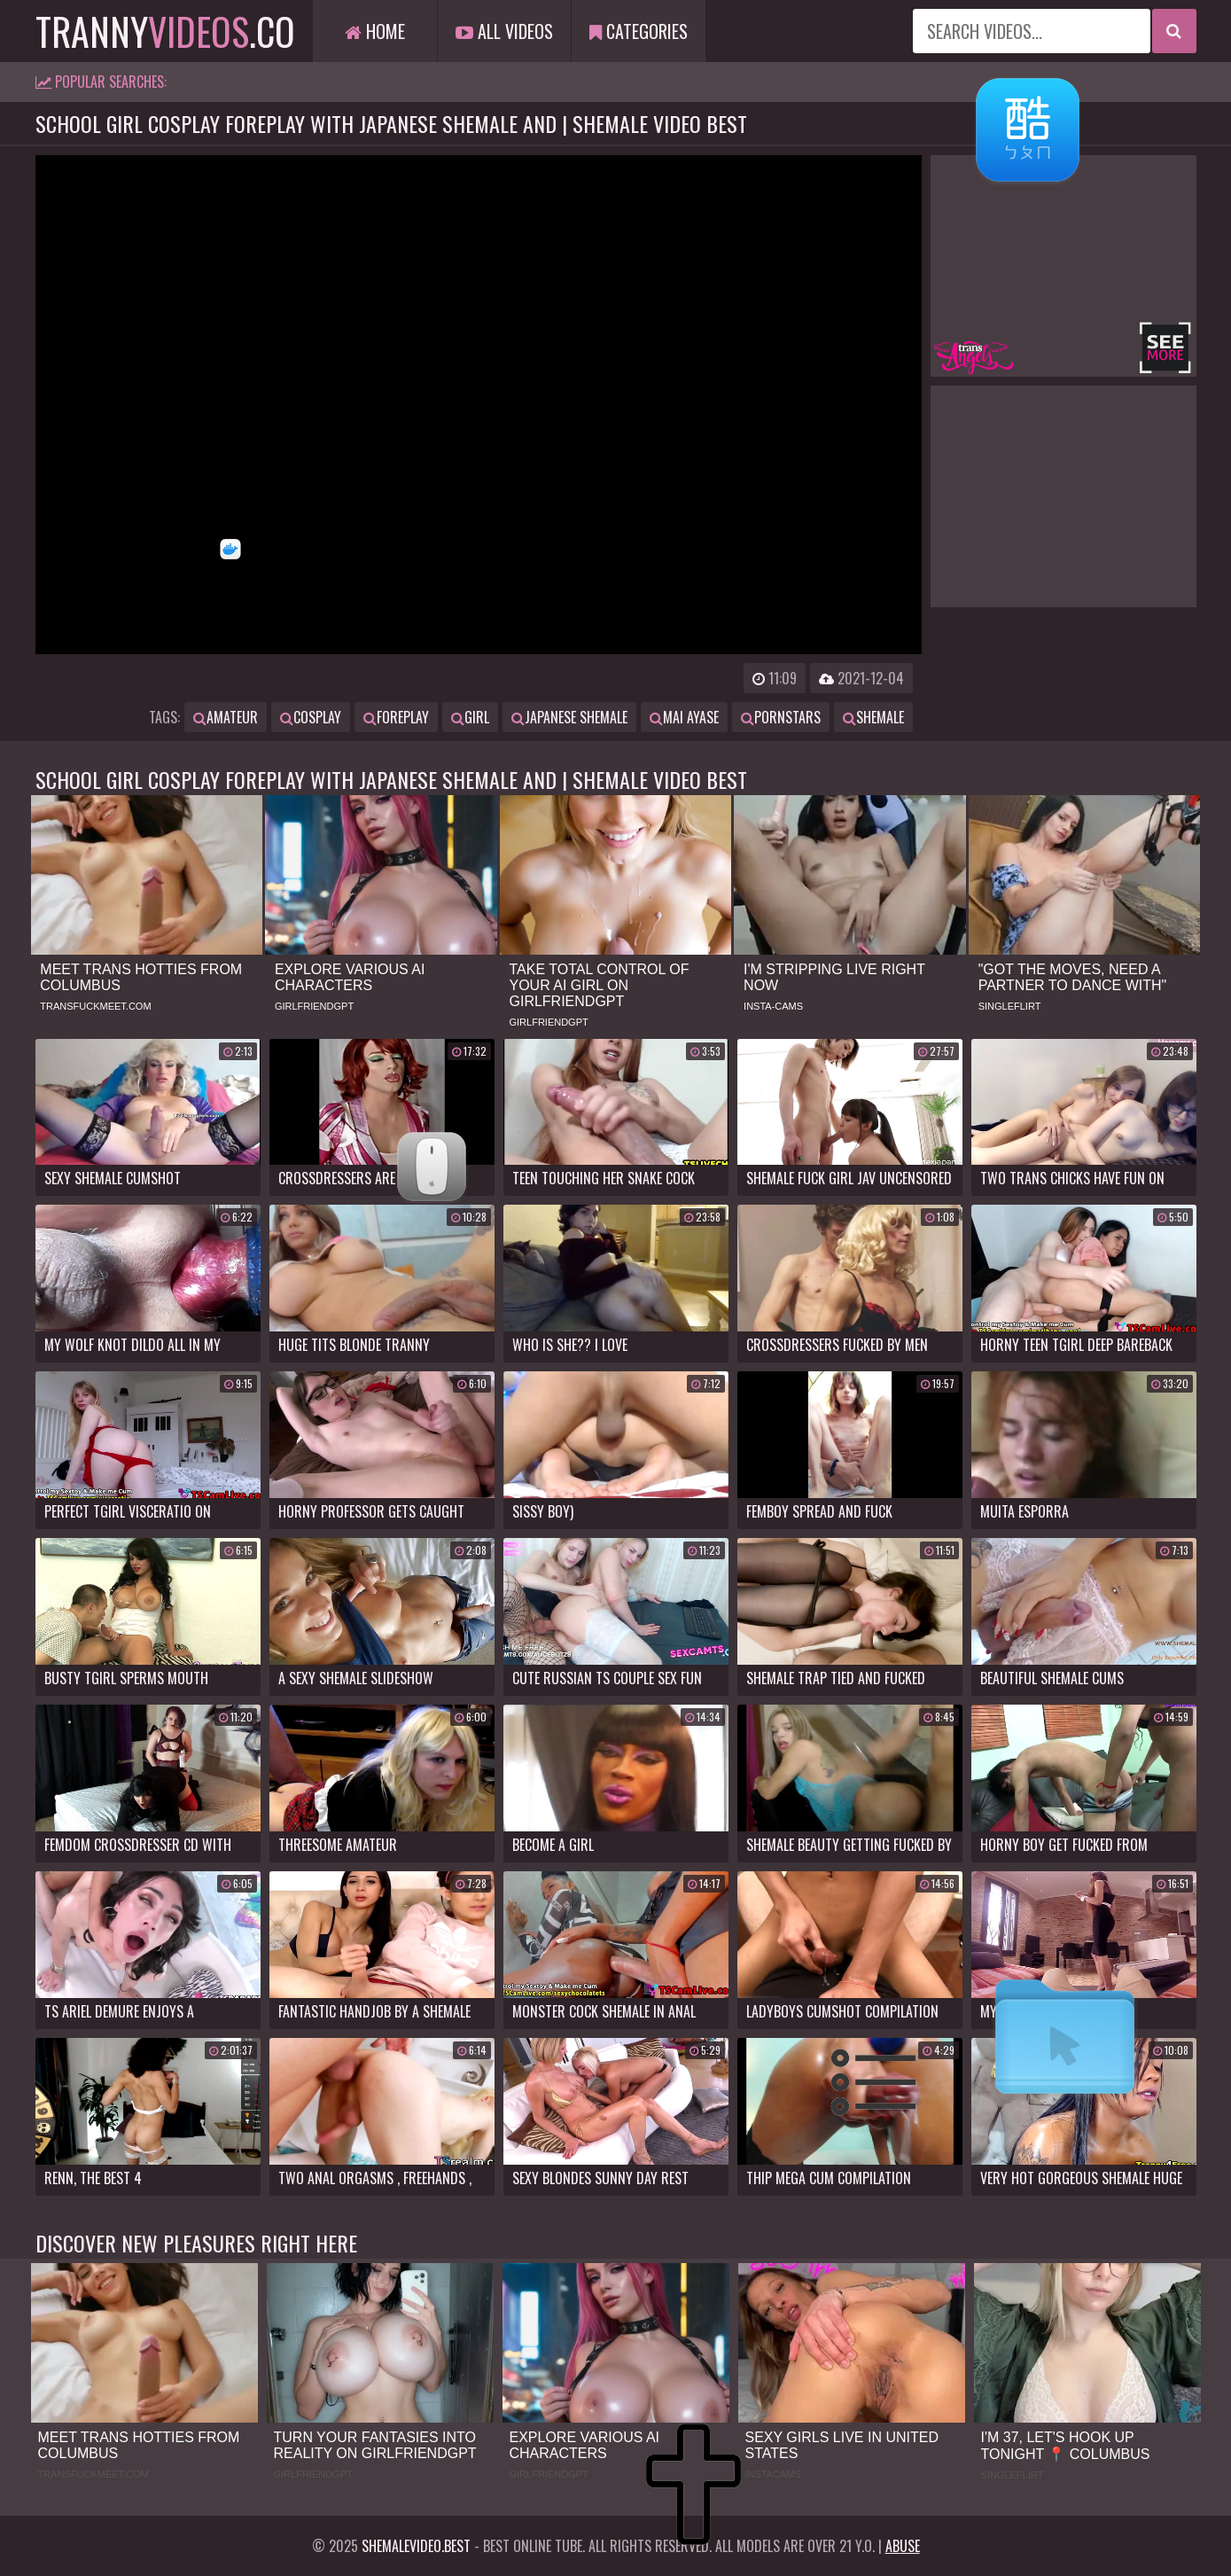 This screenshot has height=2576, width=1231. I want to click on open IBus Chewing input method settings, so click(1027, 129).